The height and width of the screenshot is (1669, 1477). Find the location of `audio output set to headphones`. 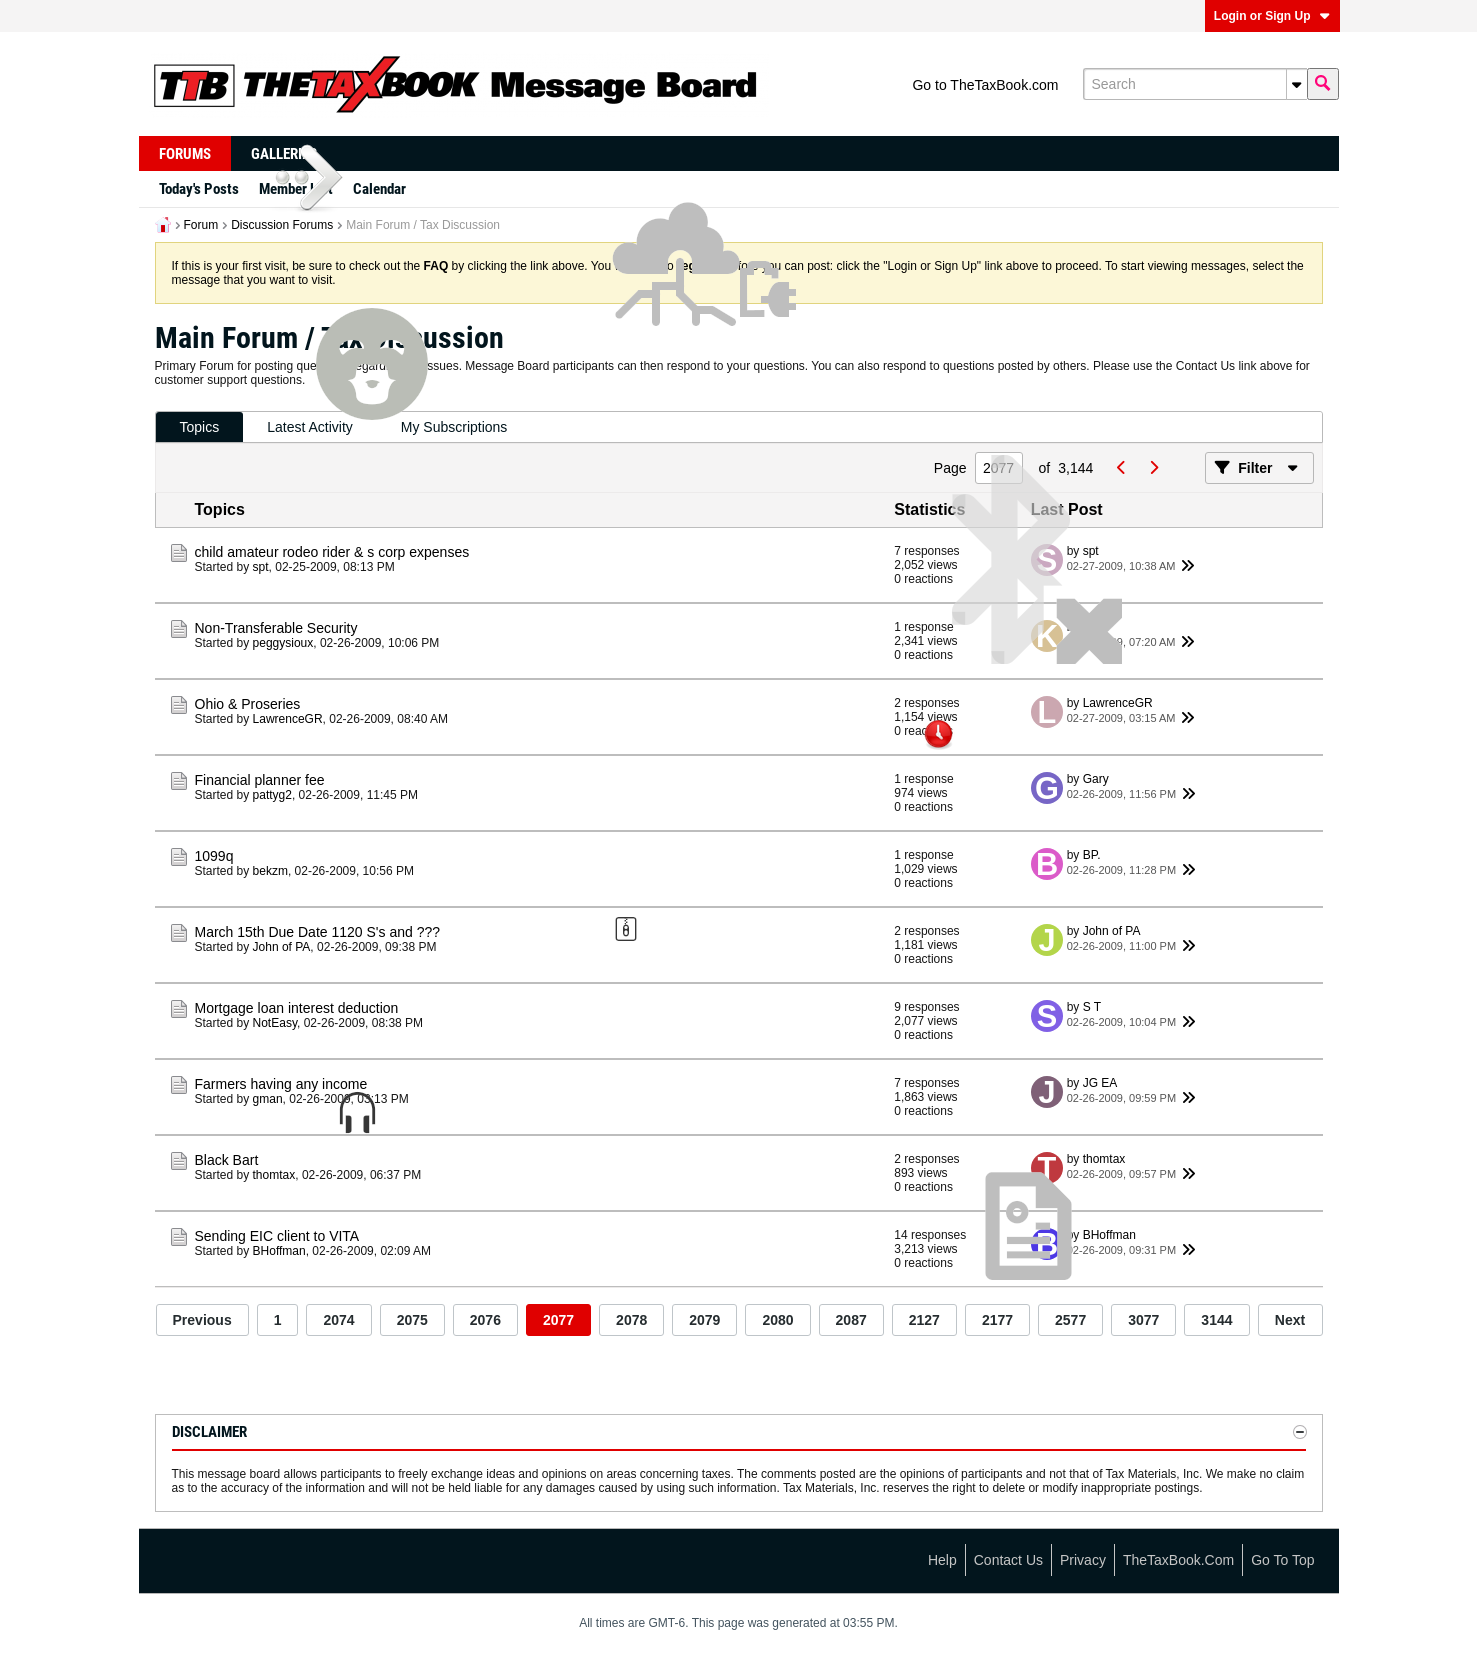

audio output set to headphones is located at coordinates (357, 1112).